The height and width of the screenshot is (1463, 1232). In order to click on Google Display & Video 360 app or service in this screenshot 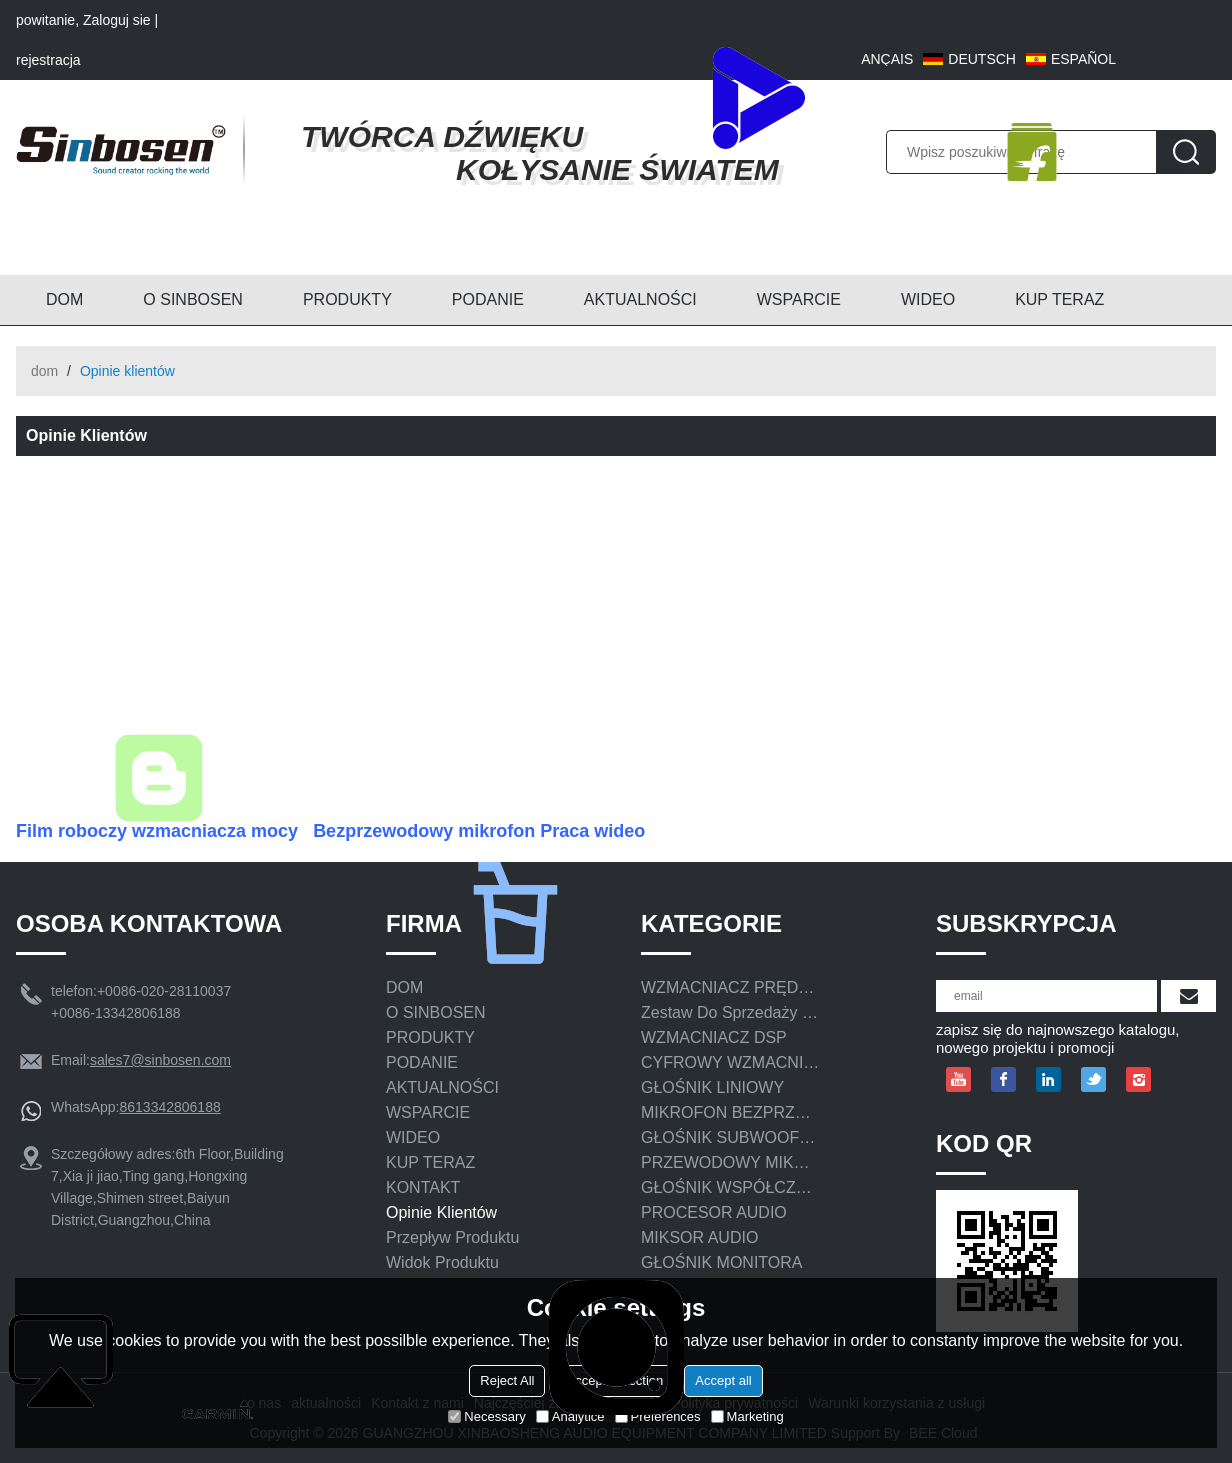, I will do `click(759, 98)`.